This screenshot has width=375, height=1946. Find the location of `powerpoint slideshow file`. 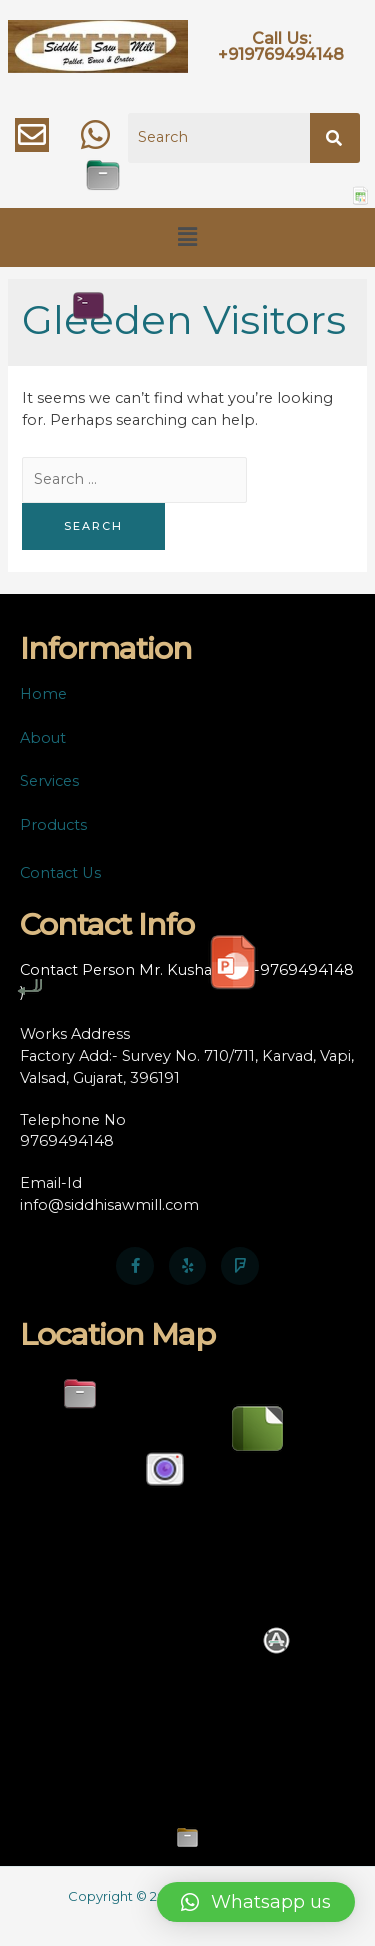

powerpoint slideshow file is located at coordinates (233, 962).